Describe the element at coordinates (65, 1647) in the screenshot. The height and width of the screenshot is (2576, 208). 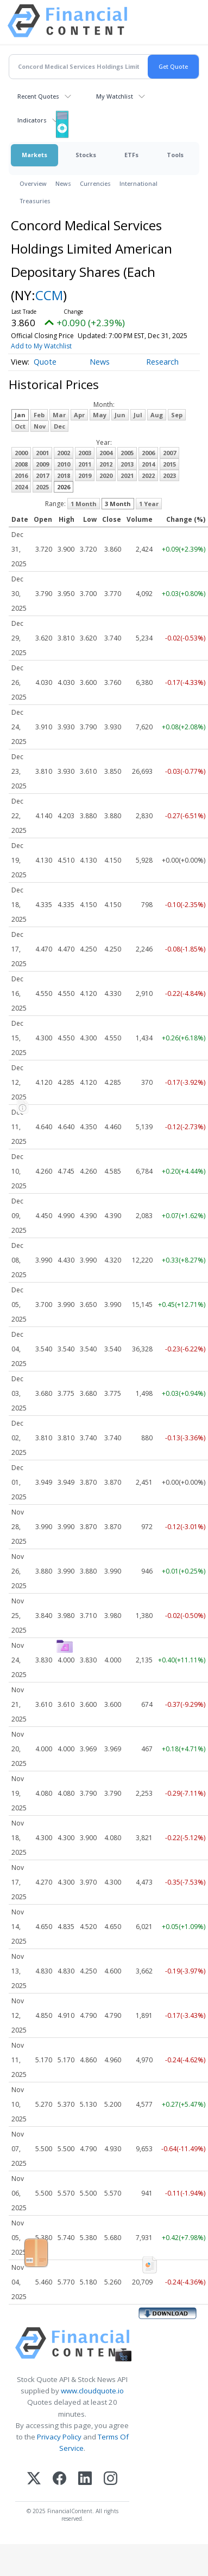
I see `open affinity photo project files folder` at that location.